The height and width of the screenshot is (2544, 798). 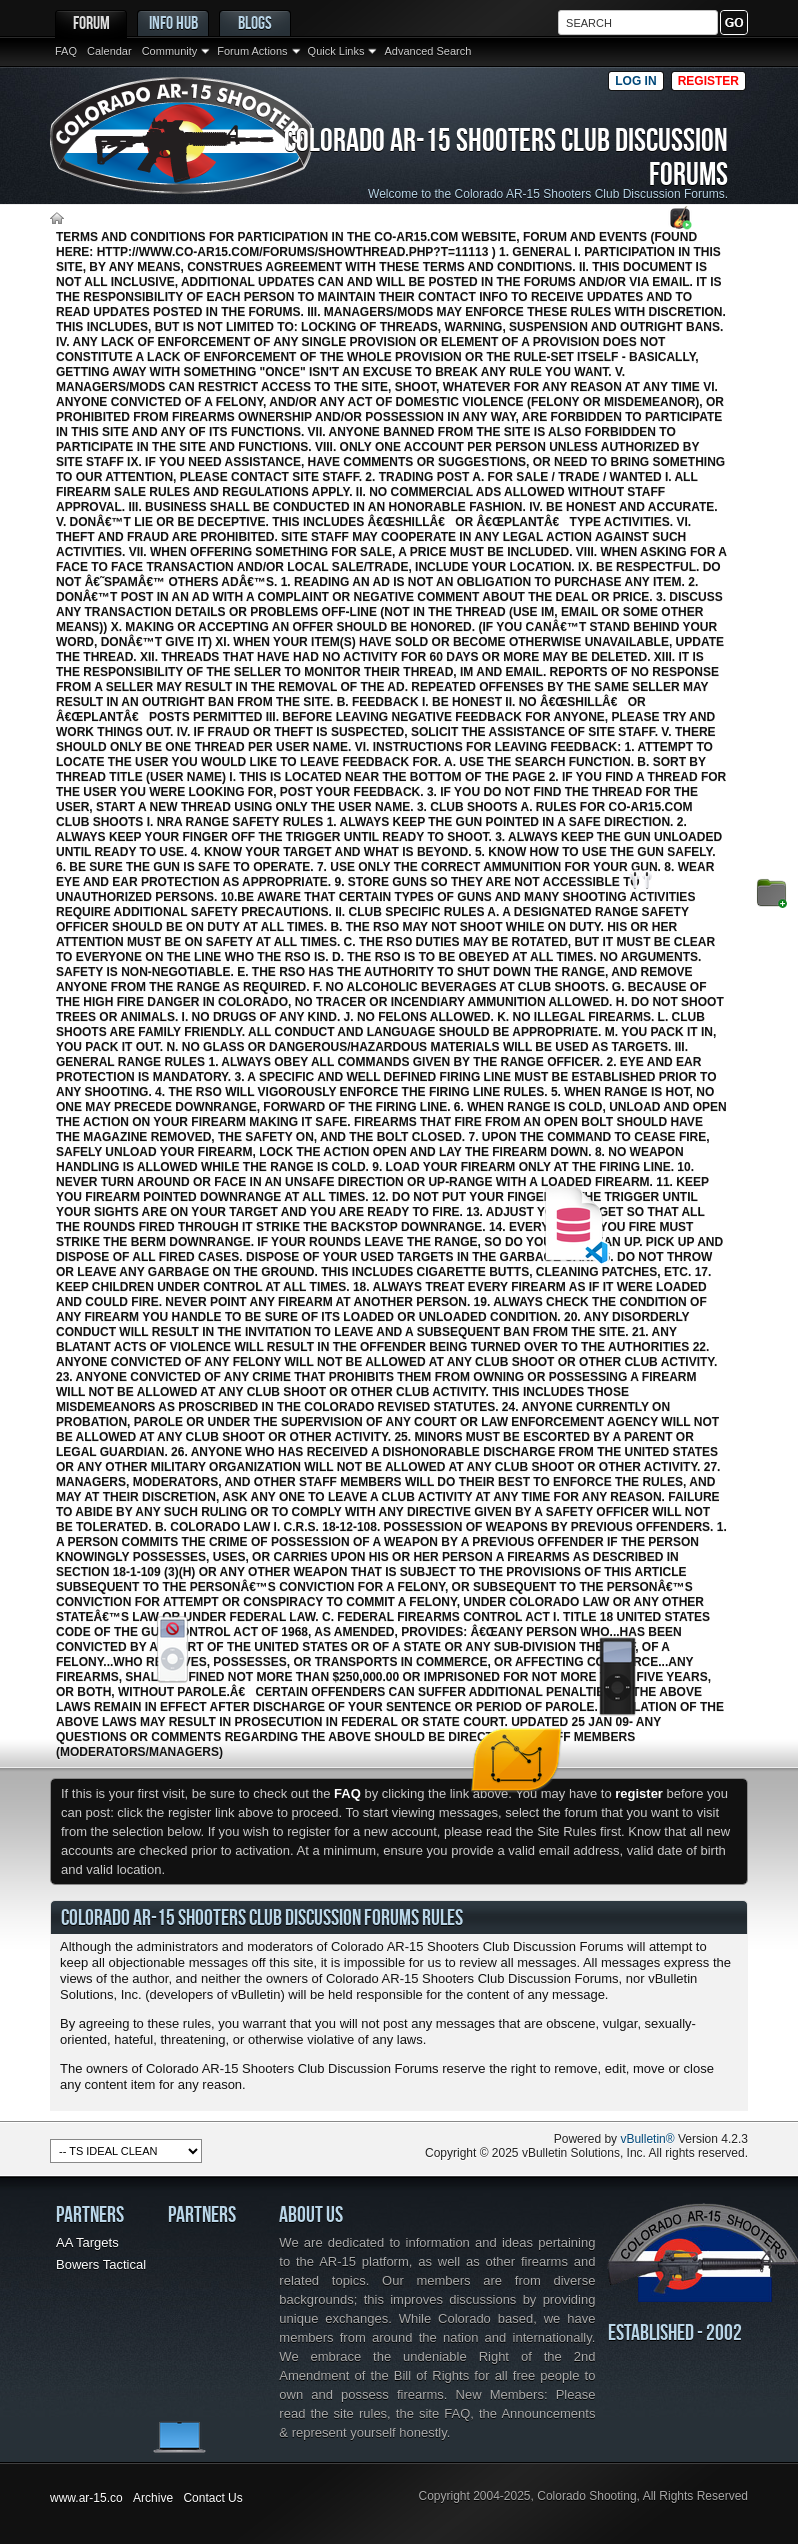 I want to click on access shape style library in iMovie, so click(x=516, y=1759).